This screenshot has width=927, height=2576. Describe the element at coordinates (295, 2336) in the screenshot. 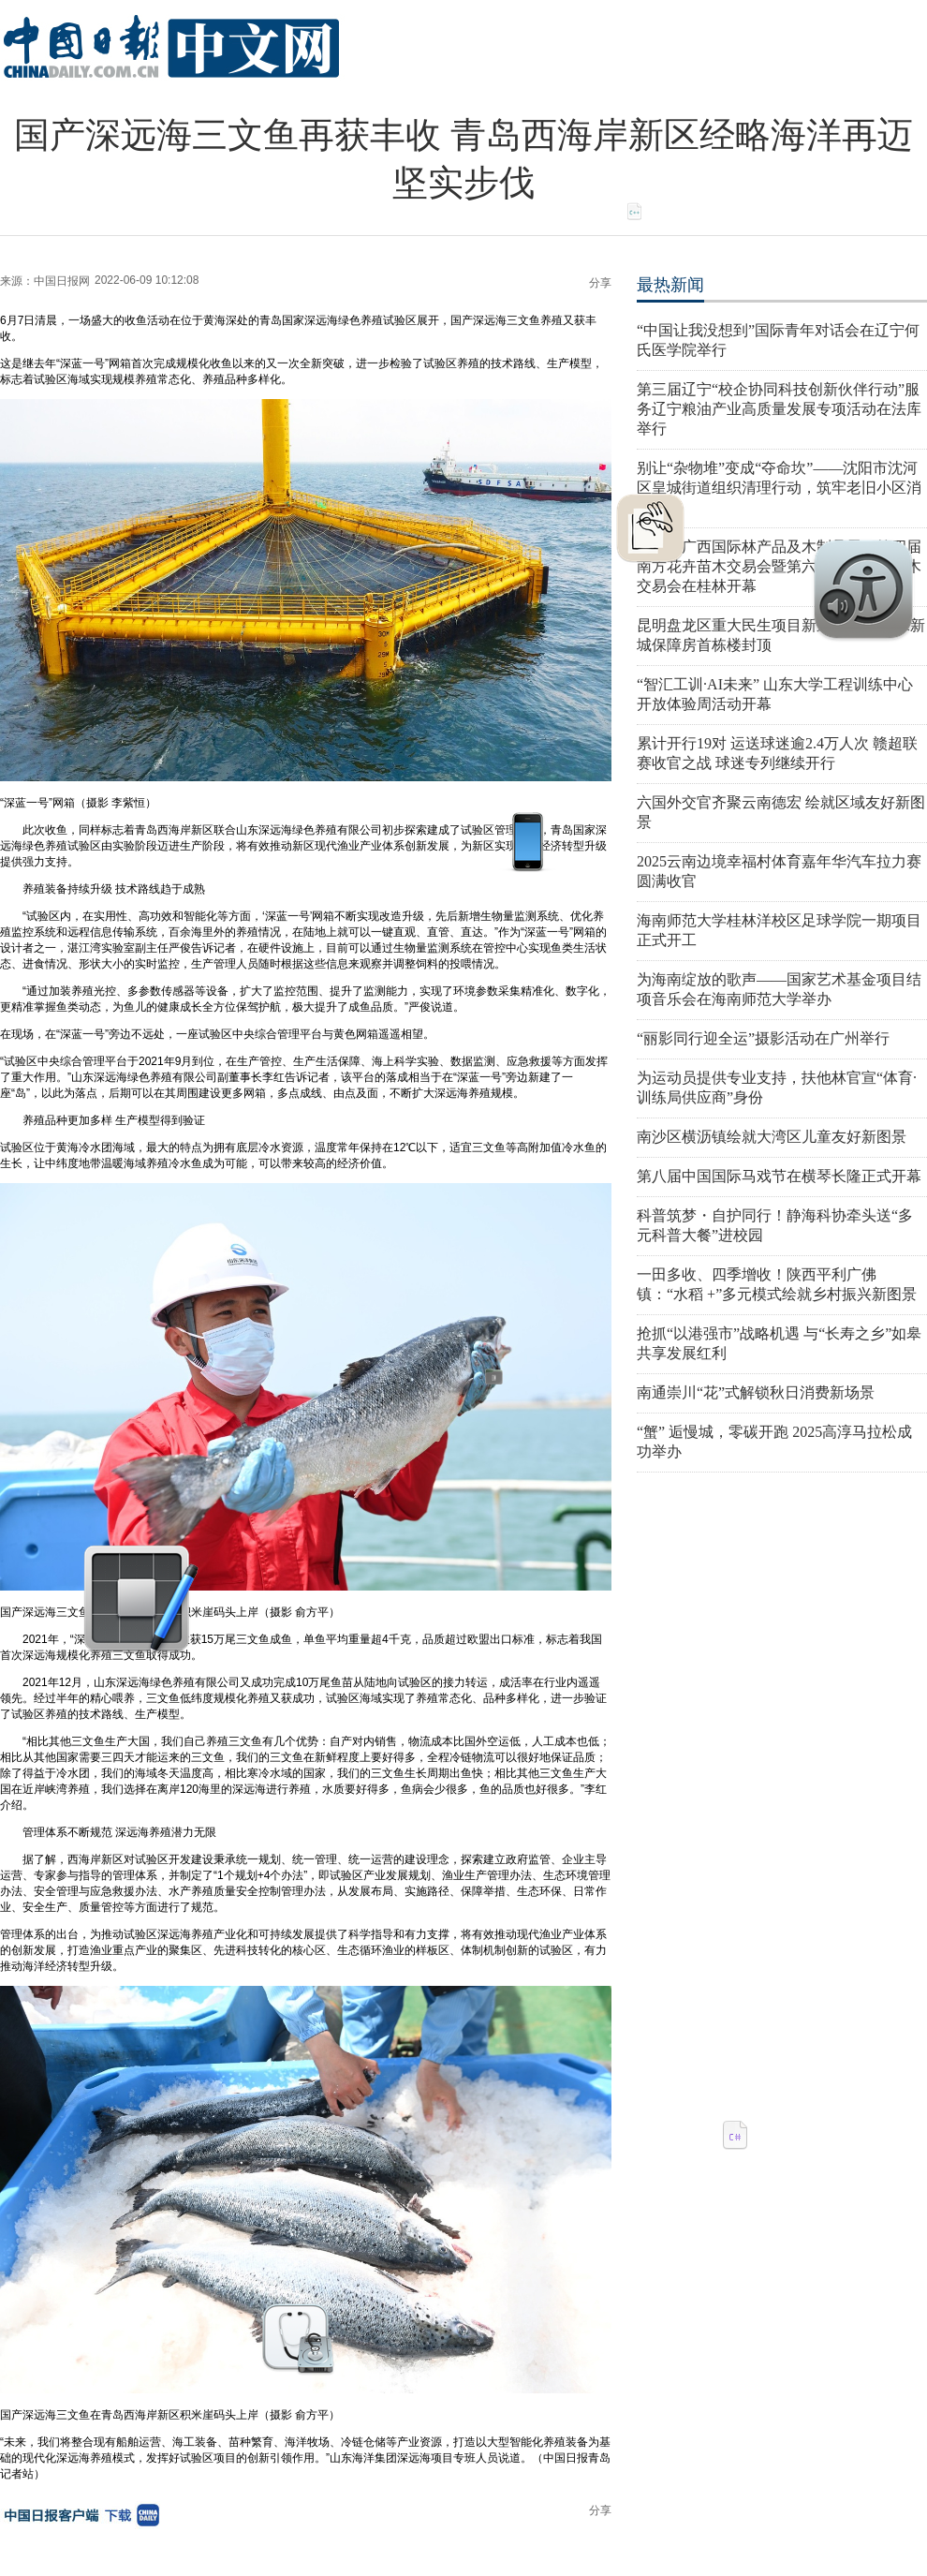

I see `open Disk Utility to manage drives and storage` at that location.